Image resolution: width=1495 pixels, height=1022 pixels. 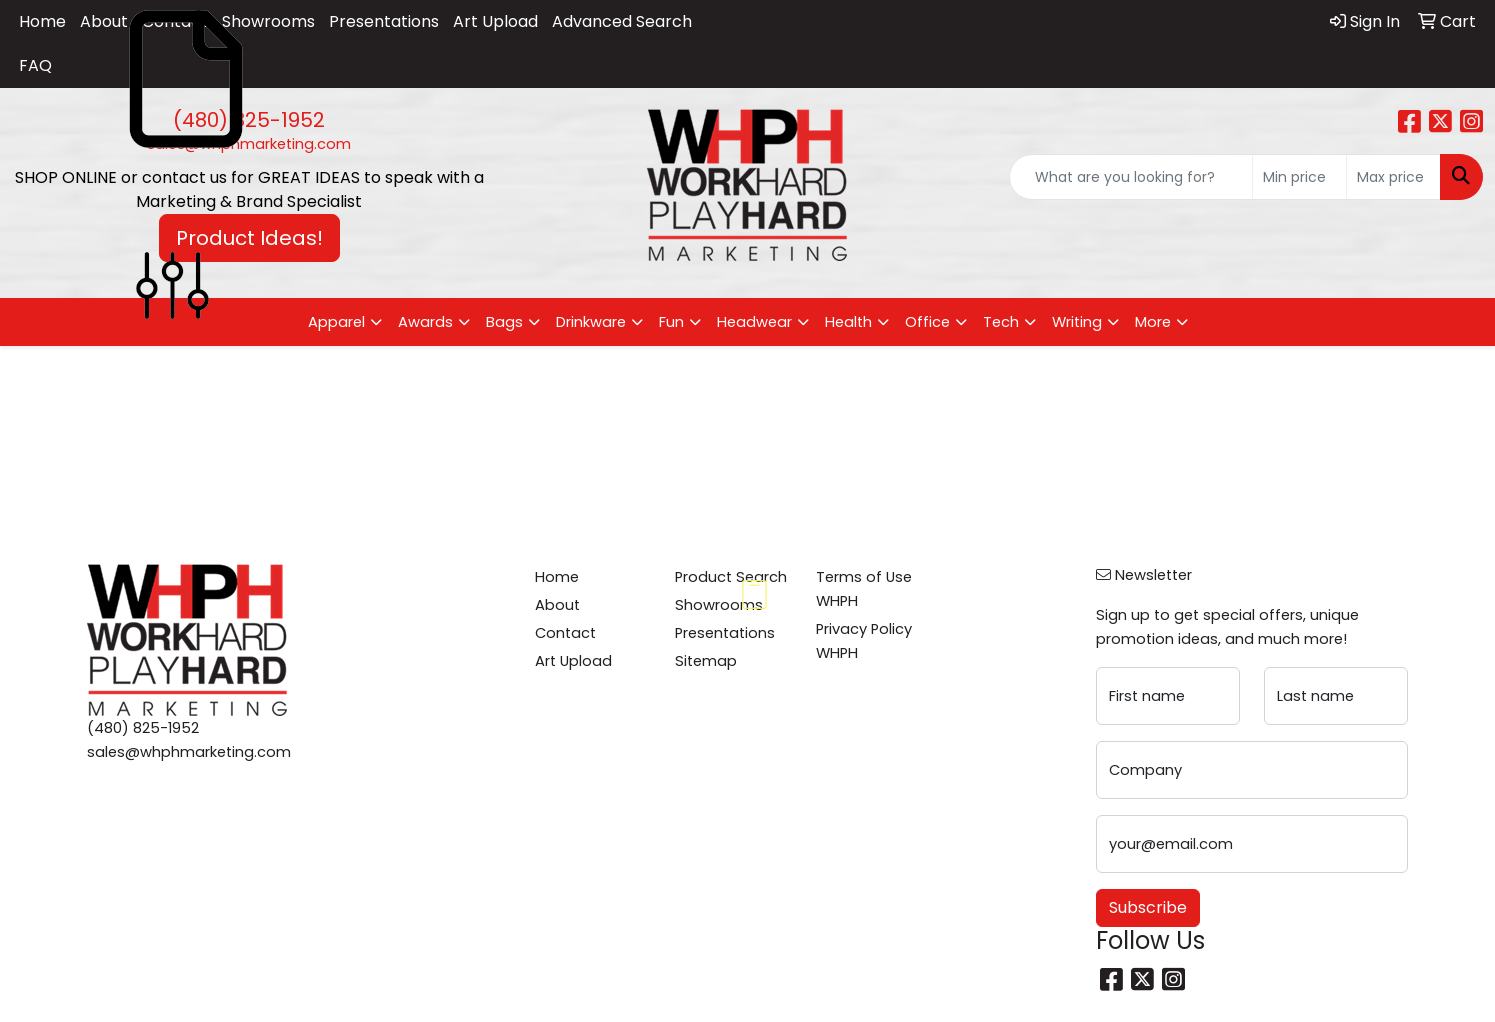 What do you see at coordinates (172, 285) in the screenshot?
I see `adjust settings or preferences` at bounding box center [172, 285].